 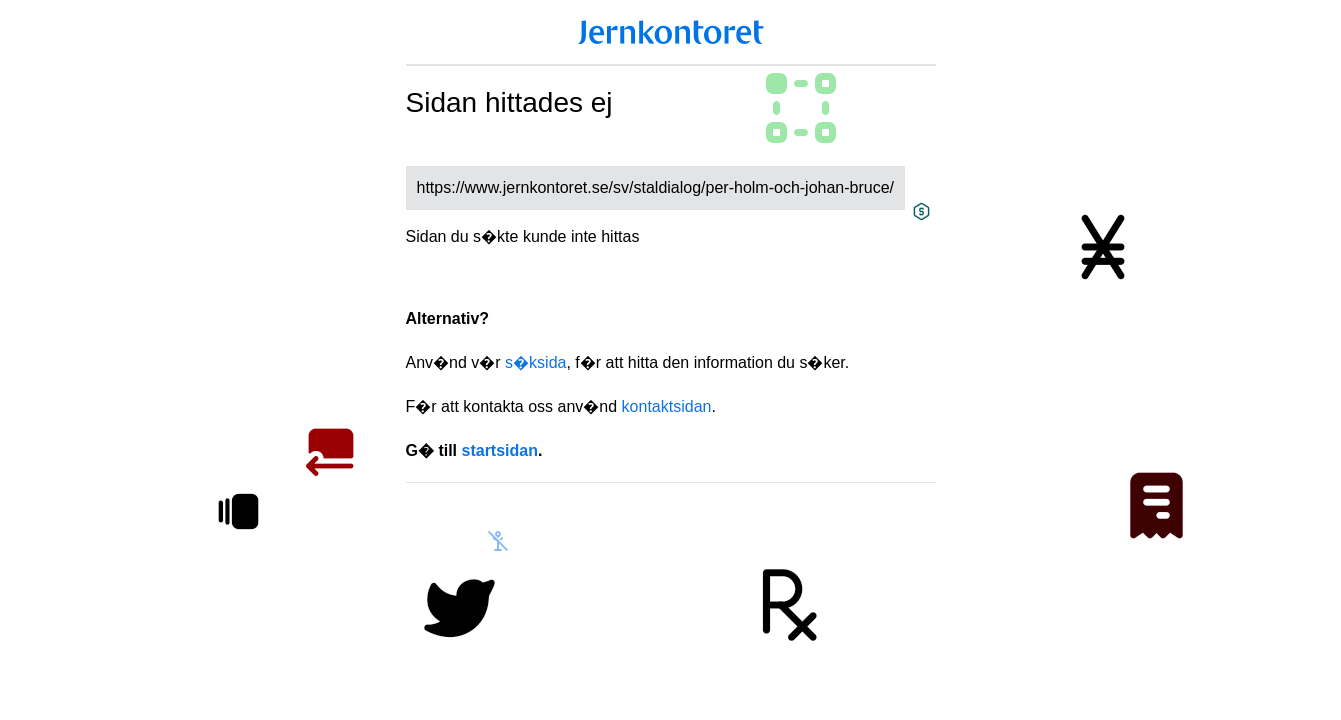 I want to click on auto-fit content to the left edge, so click(x=331, y=451).